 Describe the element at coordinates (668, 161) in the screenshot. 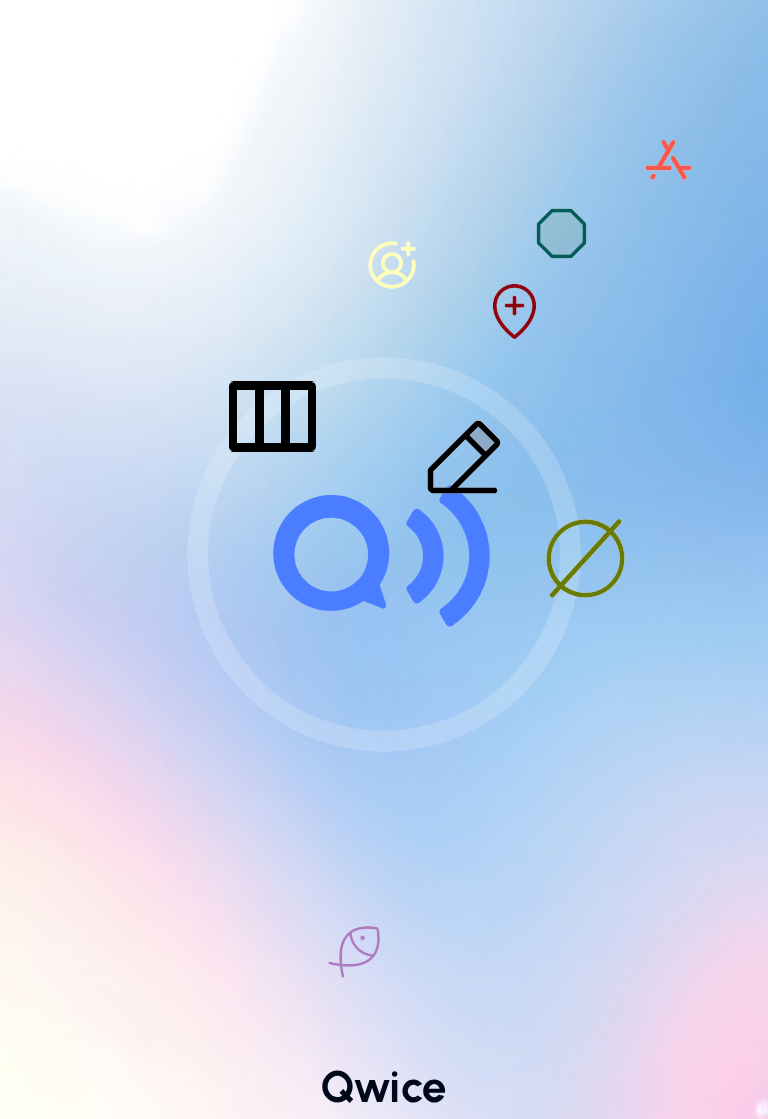

I see `open the App Store` at that location.